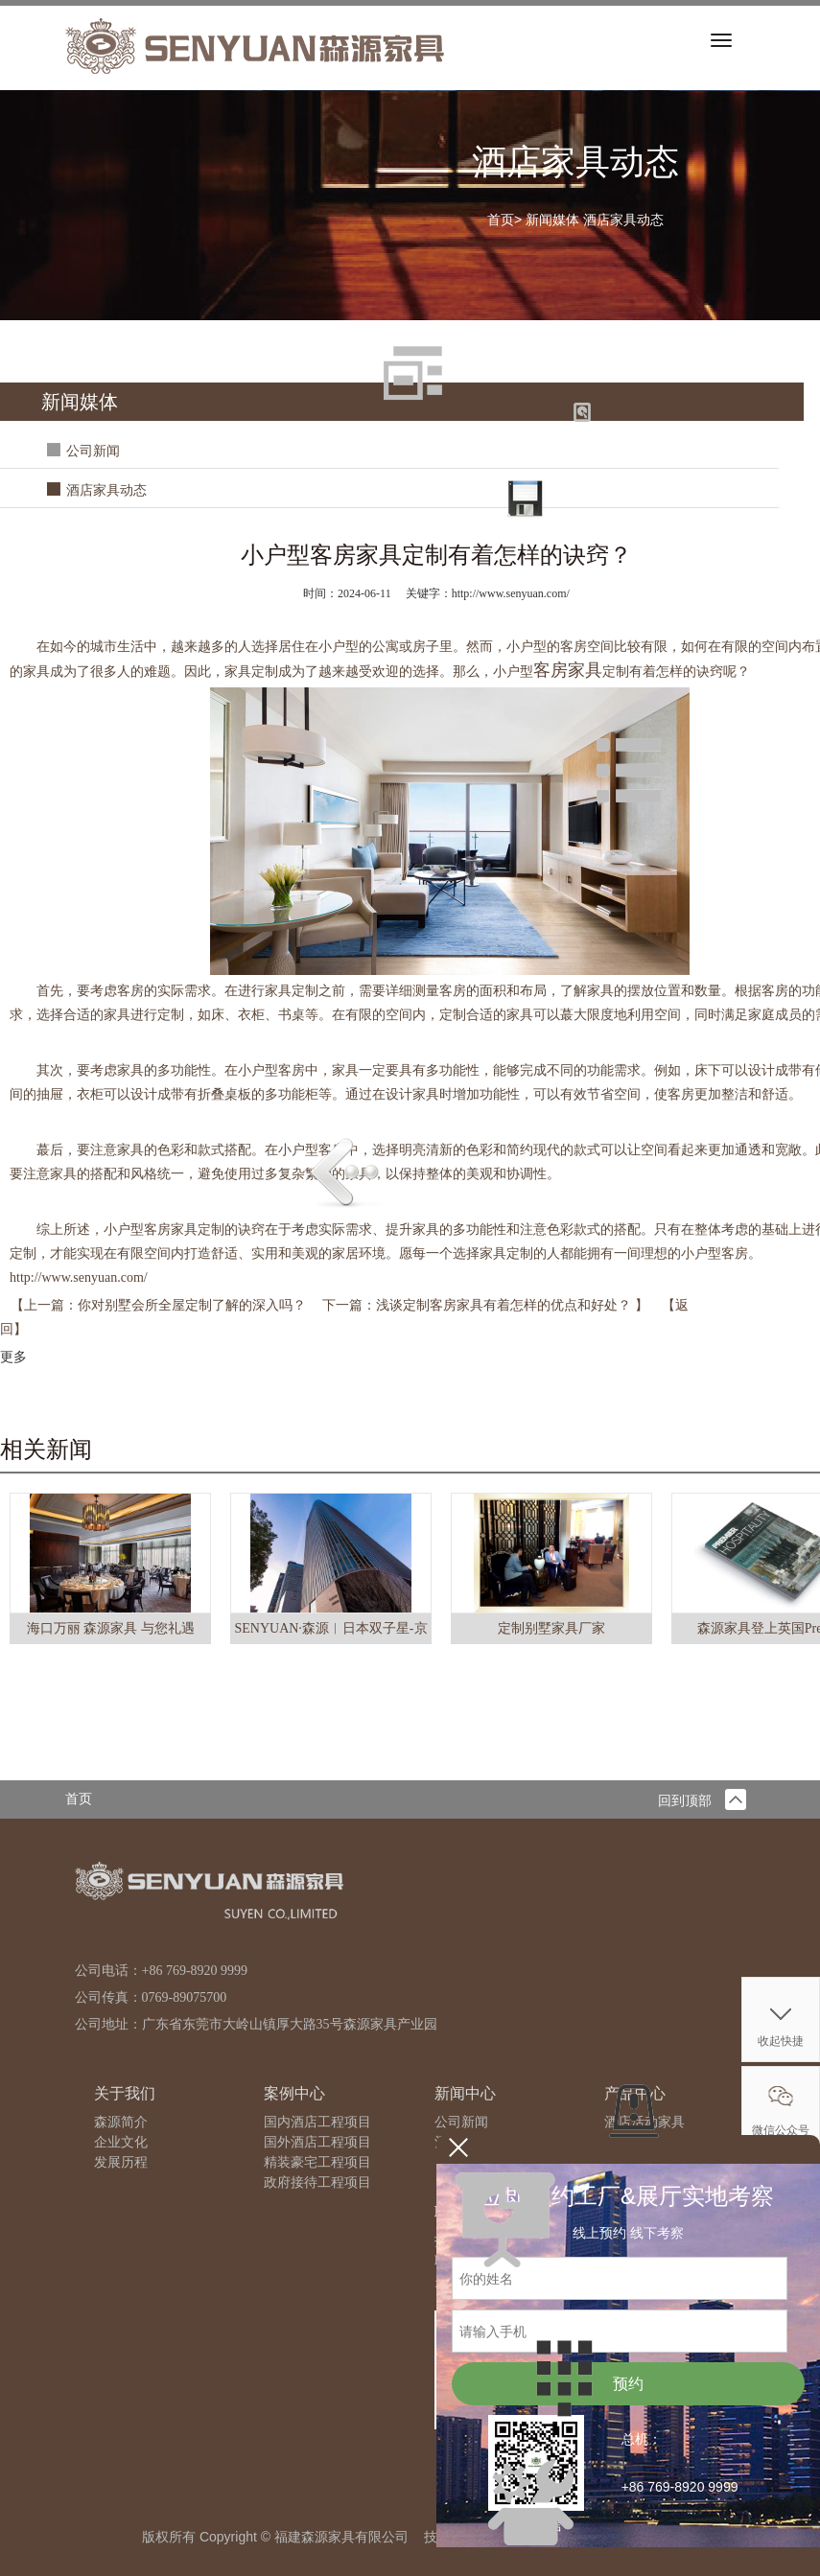 The image size is (820, 2576). Describe the element at coordinates (530, 2502) in the screenshot. I see `access miscellaneous settings or preferences` at that location.